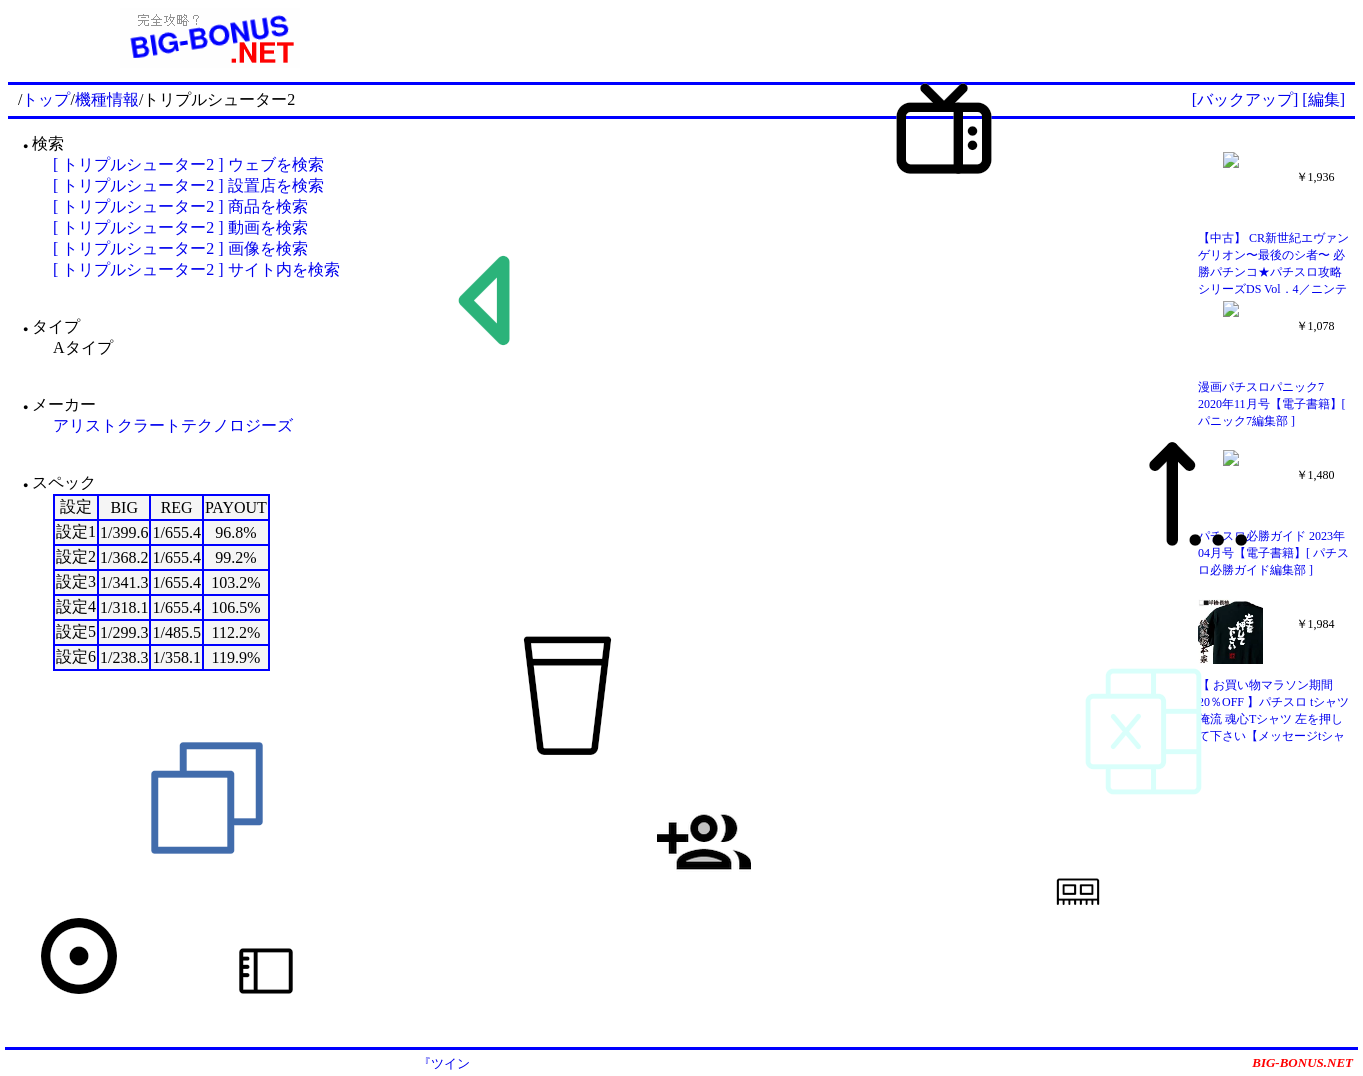 The image size is (1363, 1076). I want to click on toggle the sidebar panel, so click(266, 971).